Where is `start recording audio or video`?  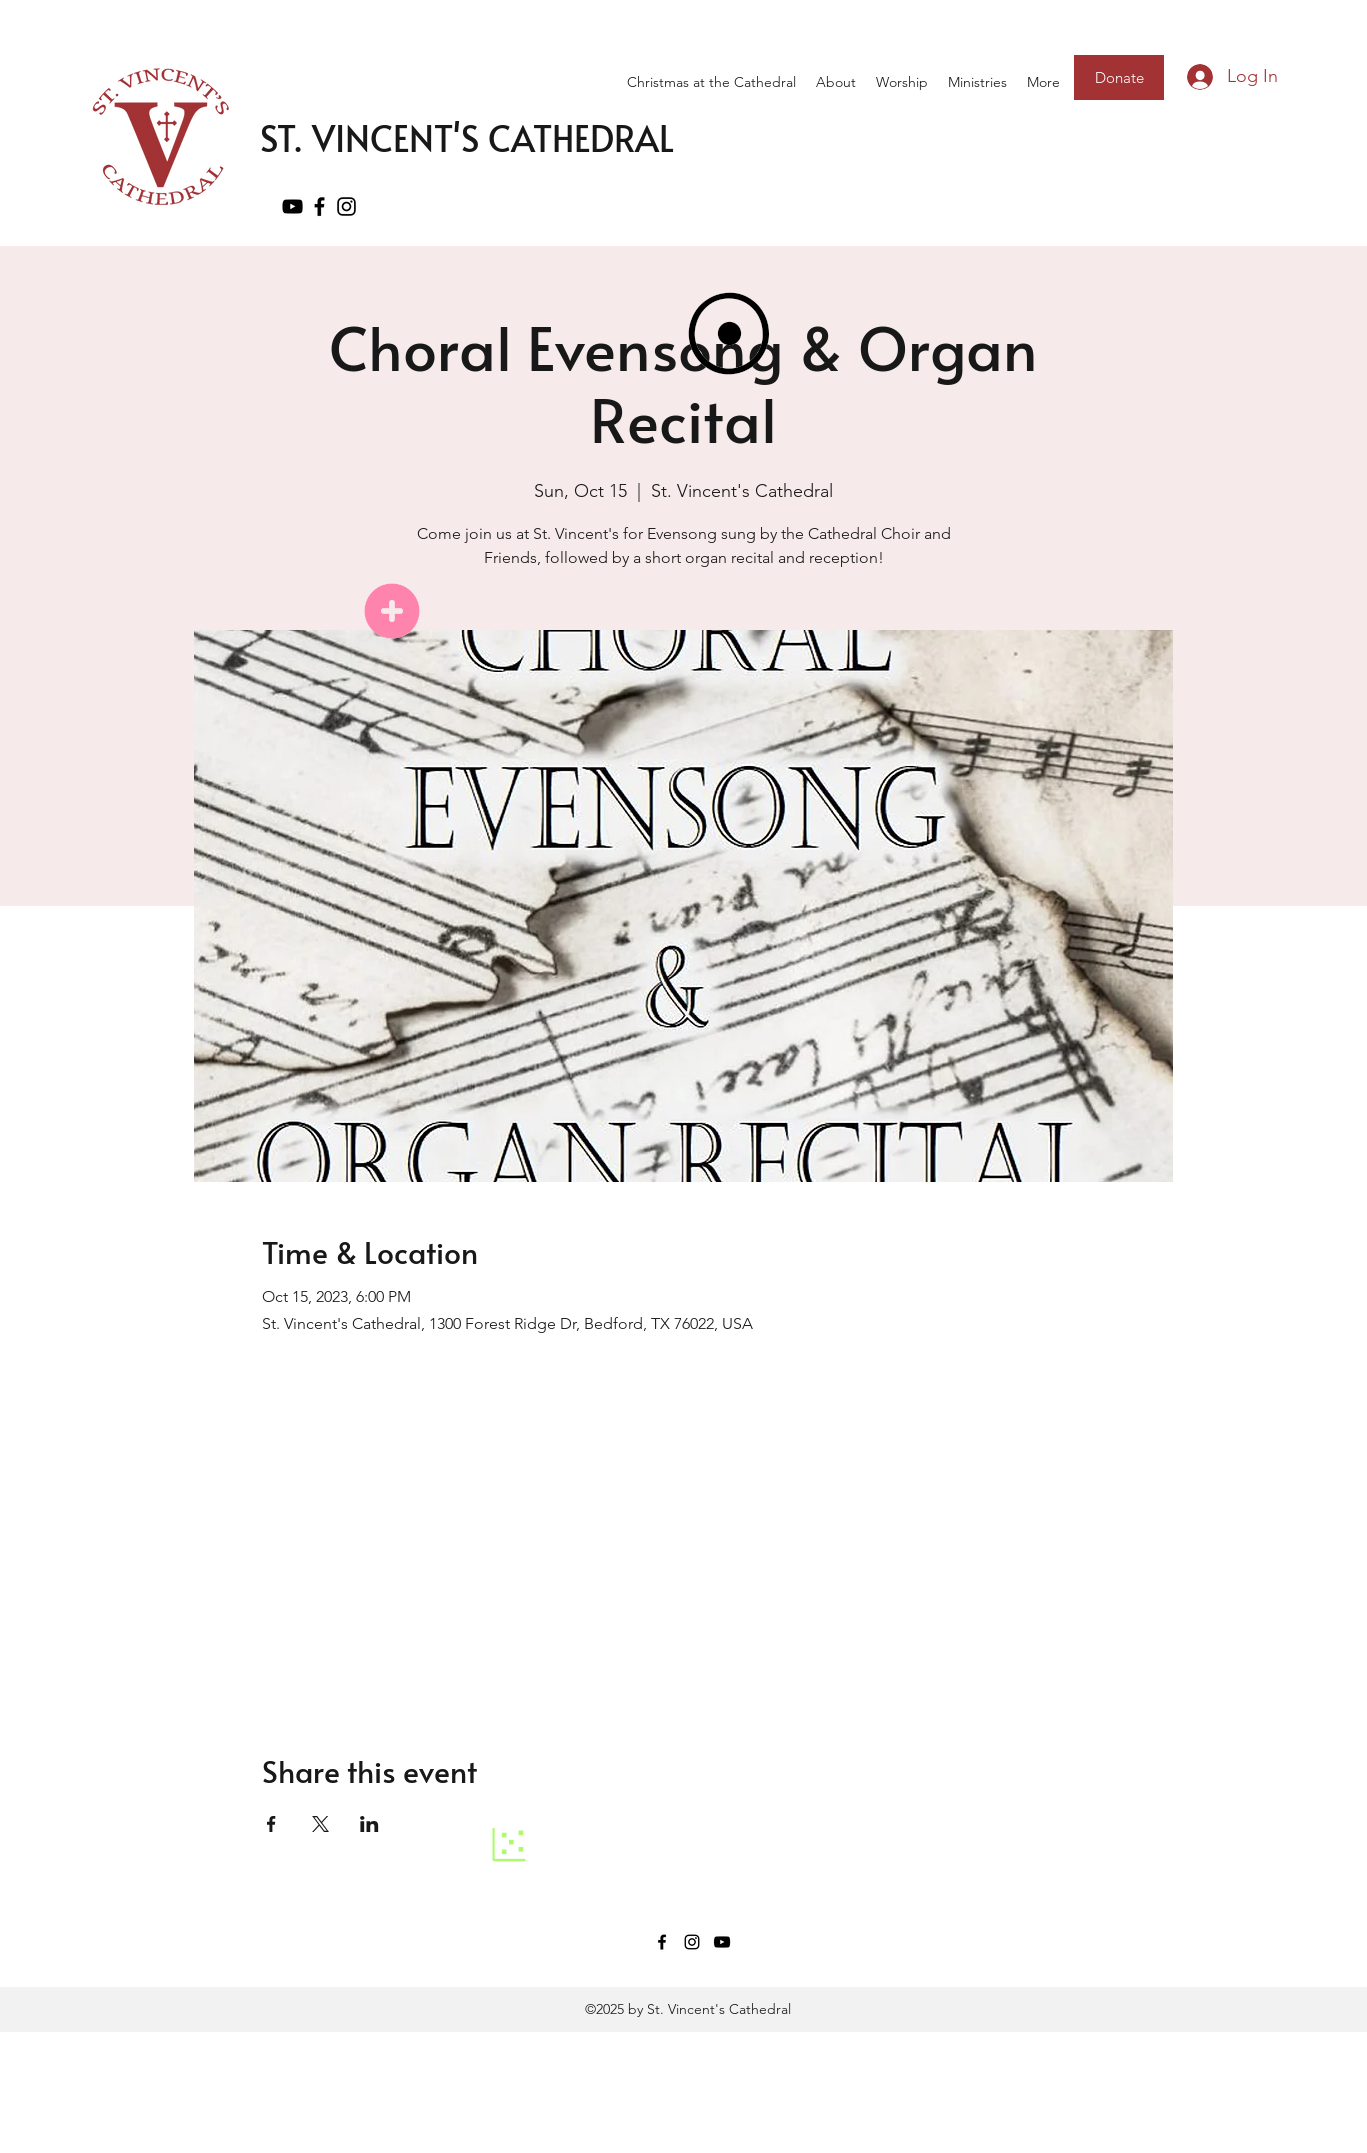
start recording audio or video is located at coordinates (729, 333).